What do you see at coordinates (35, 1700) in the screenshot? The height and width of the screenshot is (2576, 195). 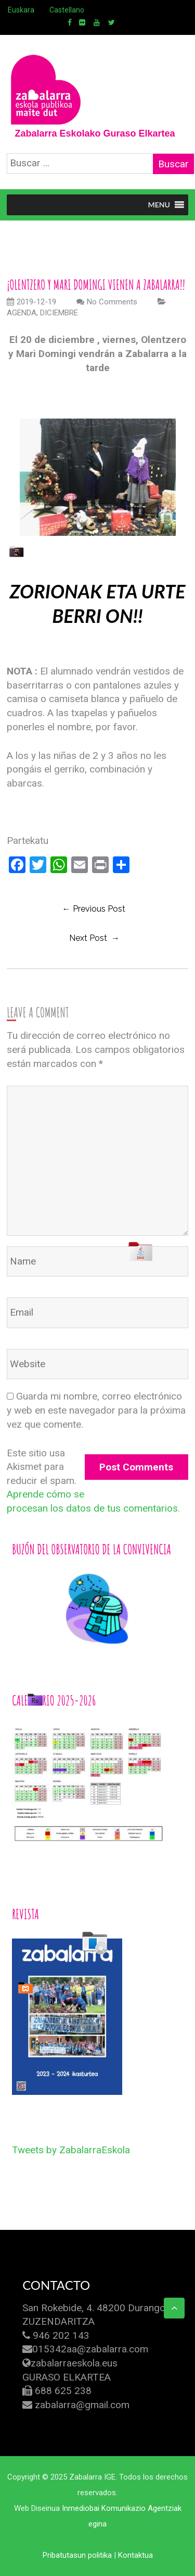 I see `open folder containing Adobe Rush project files` at bounding box center [35, 1700].